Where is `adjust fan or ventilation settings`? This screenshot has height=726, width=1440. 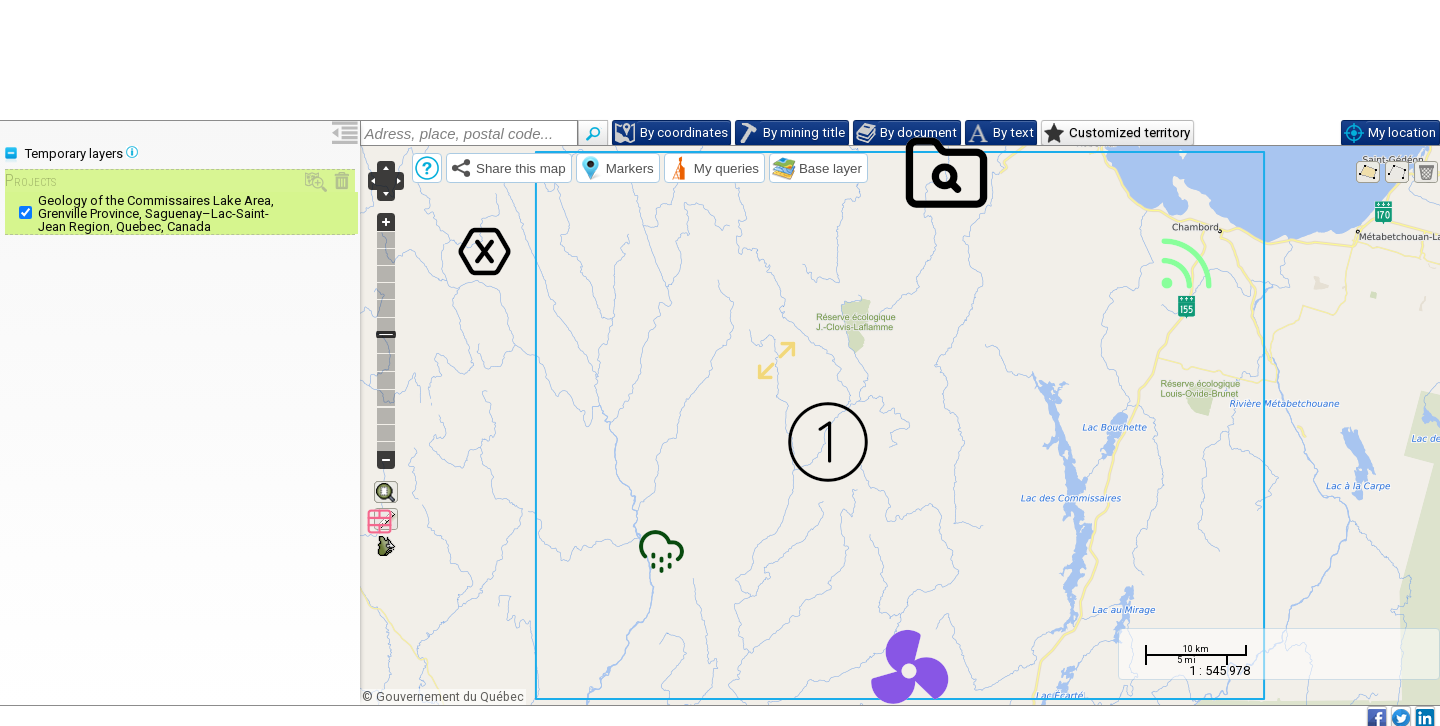 adjust fan or ventilation settings is located at coordinates (909, 671).